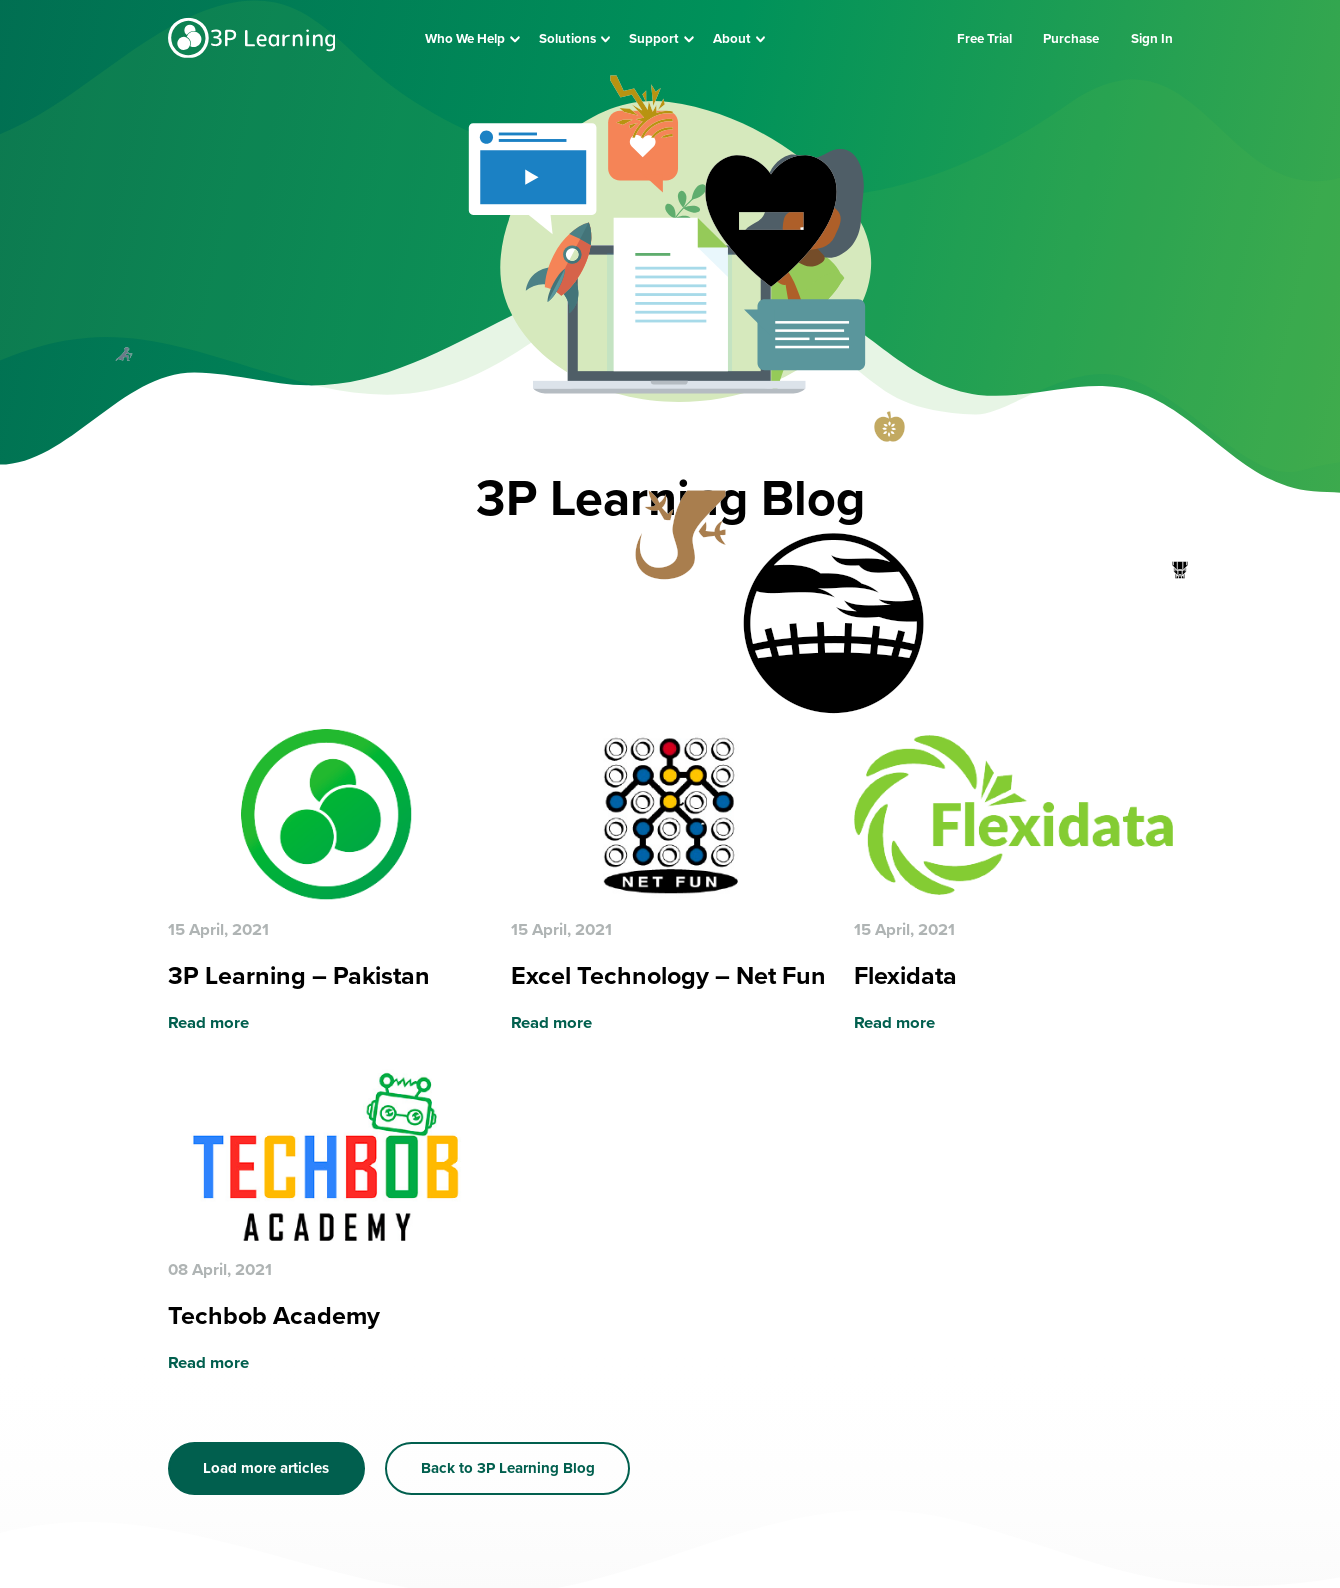 This screenshot has width=1340, height=1588. I want to click on access farm or agricultural settings, so click(833, 623).